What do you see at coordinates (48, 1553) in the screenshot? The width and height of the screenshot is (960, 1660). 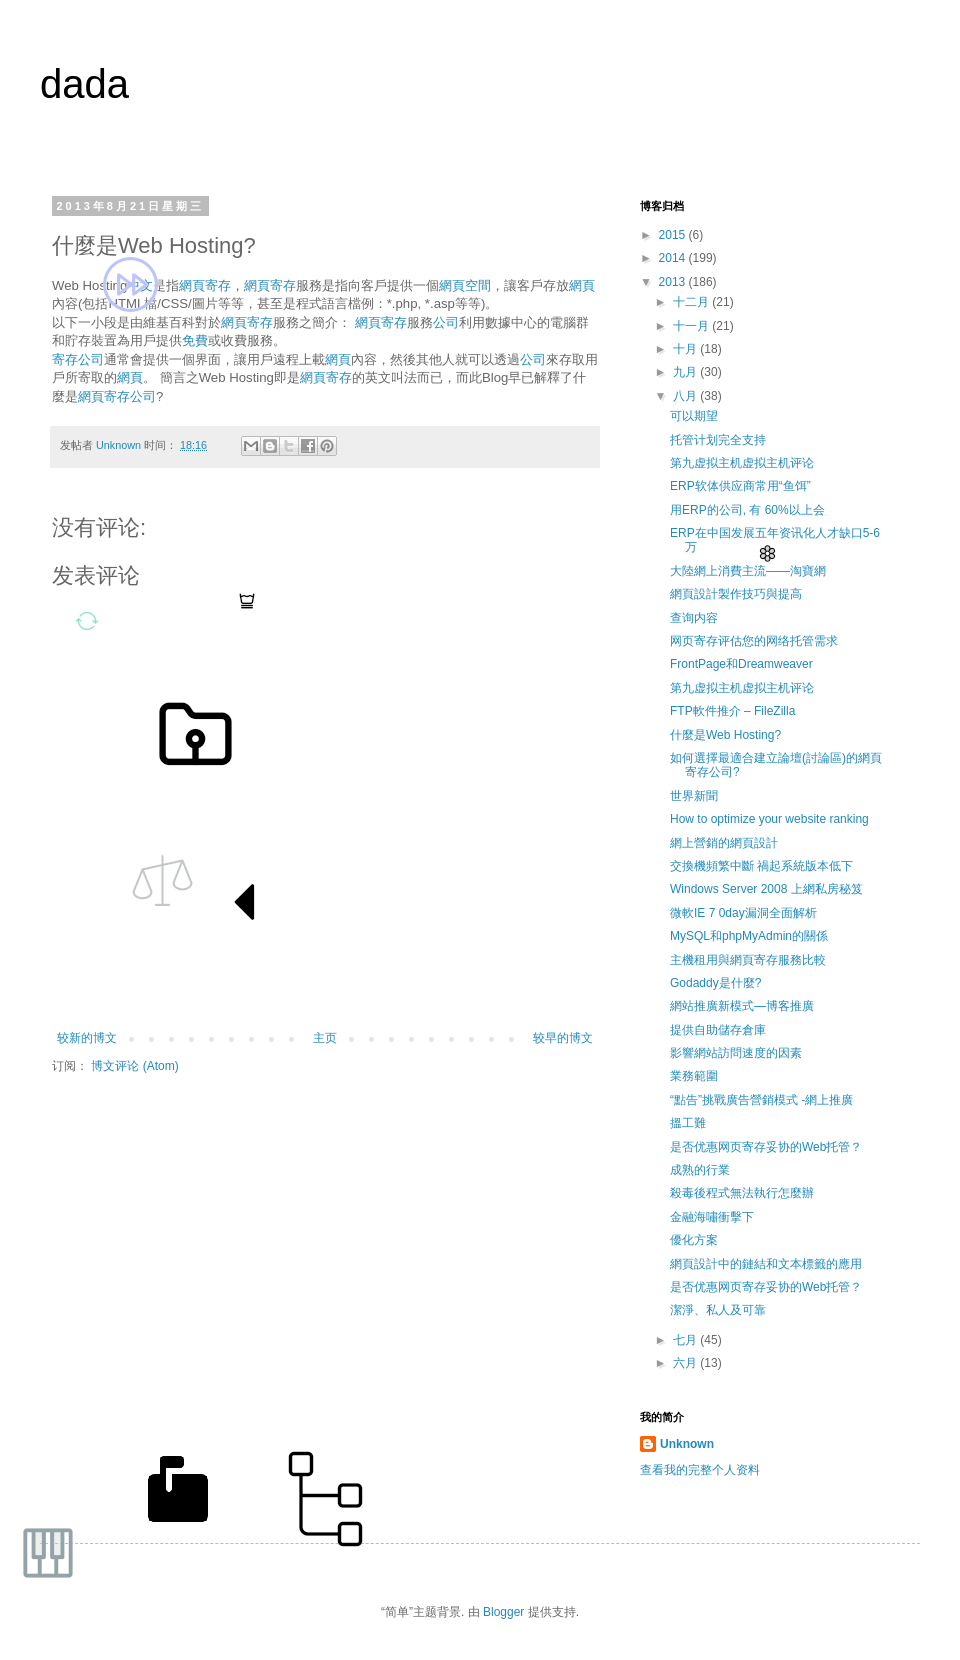 I see `open music or piano app` at bounding box center [48, 1553].